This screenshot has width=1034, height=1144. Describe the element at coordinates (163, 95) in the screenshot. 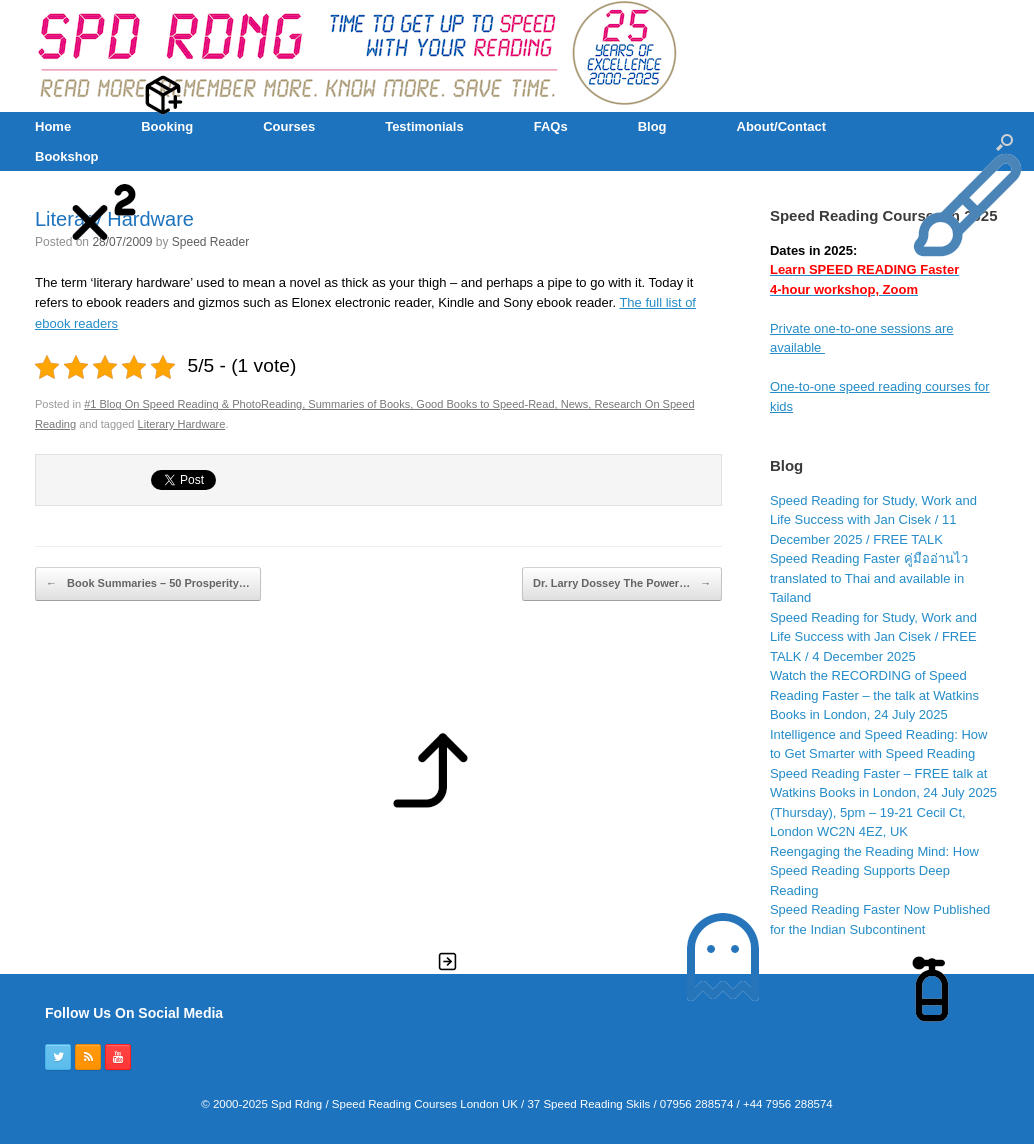

I see `add a new package or shipment` at that location.